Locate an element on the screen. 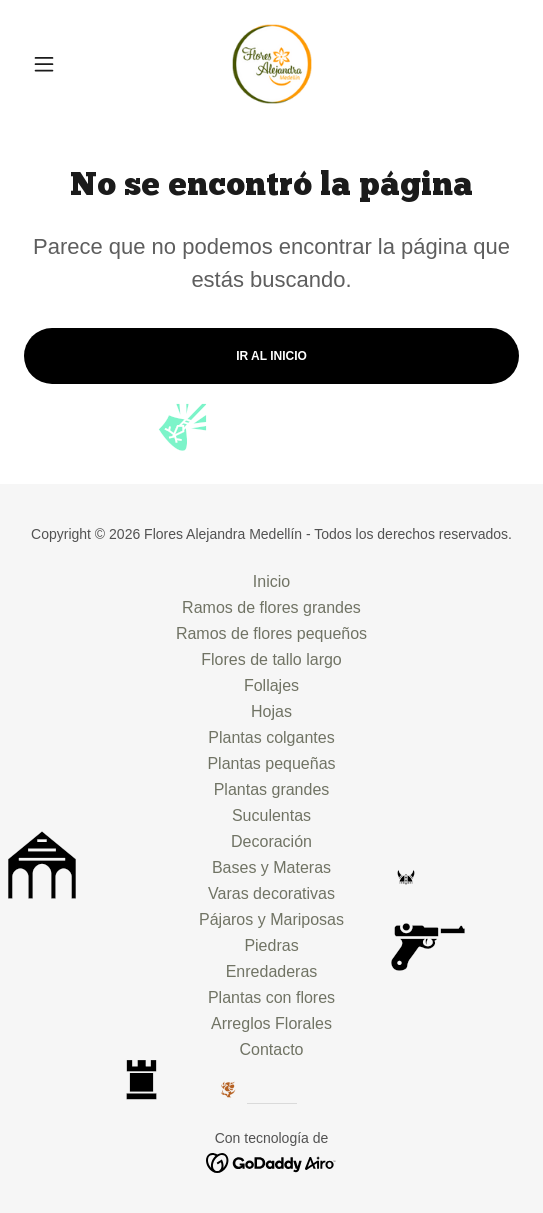 The image size is (543, 1213). play chess or access chess game is located at coordinates (141, 1076).